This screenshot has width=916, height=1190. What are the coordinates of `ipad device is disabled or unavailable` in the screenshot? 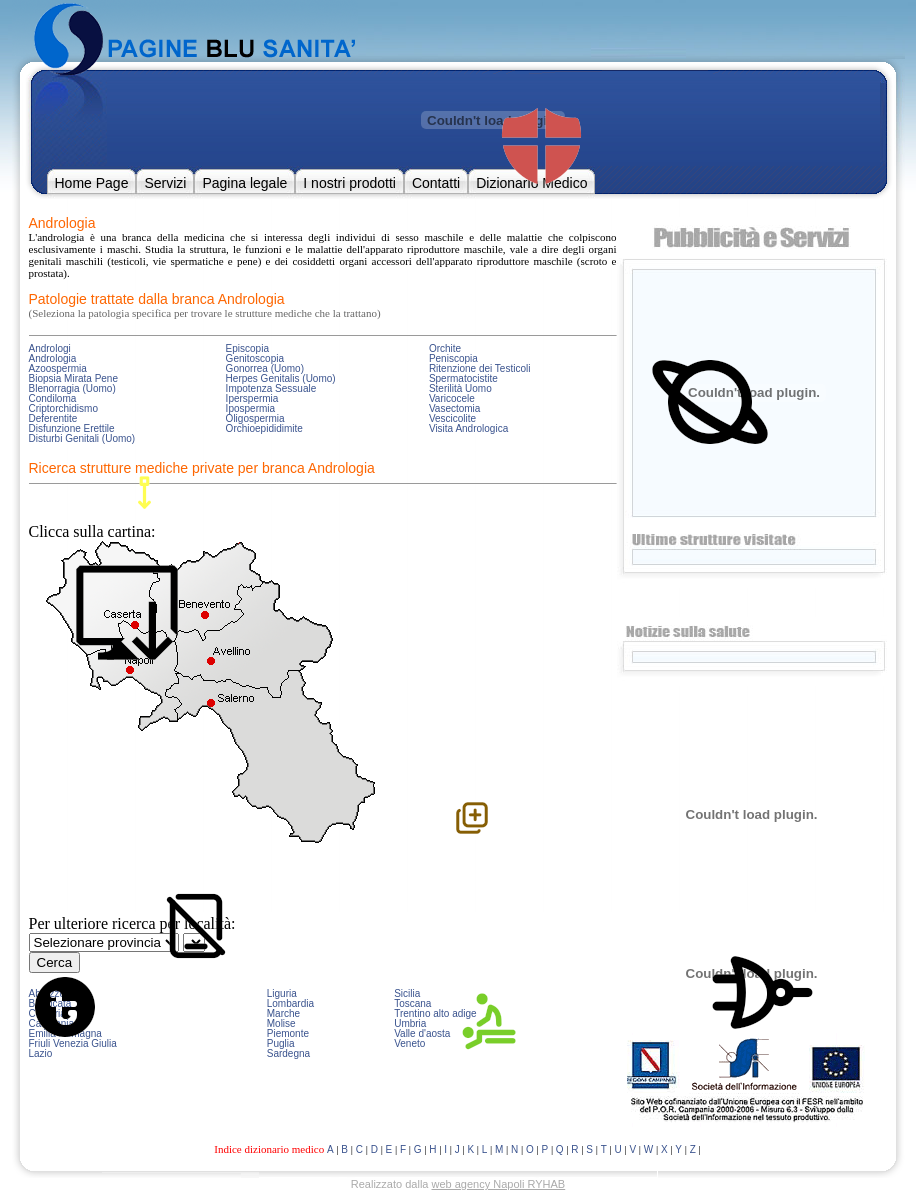 It's located at (196, 926).